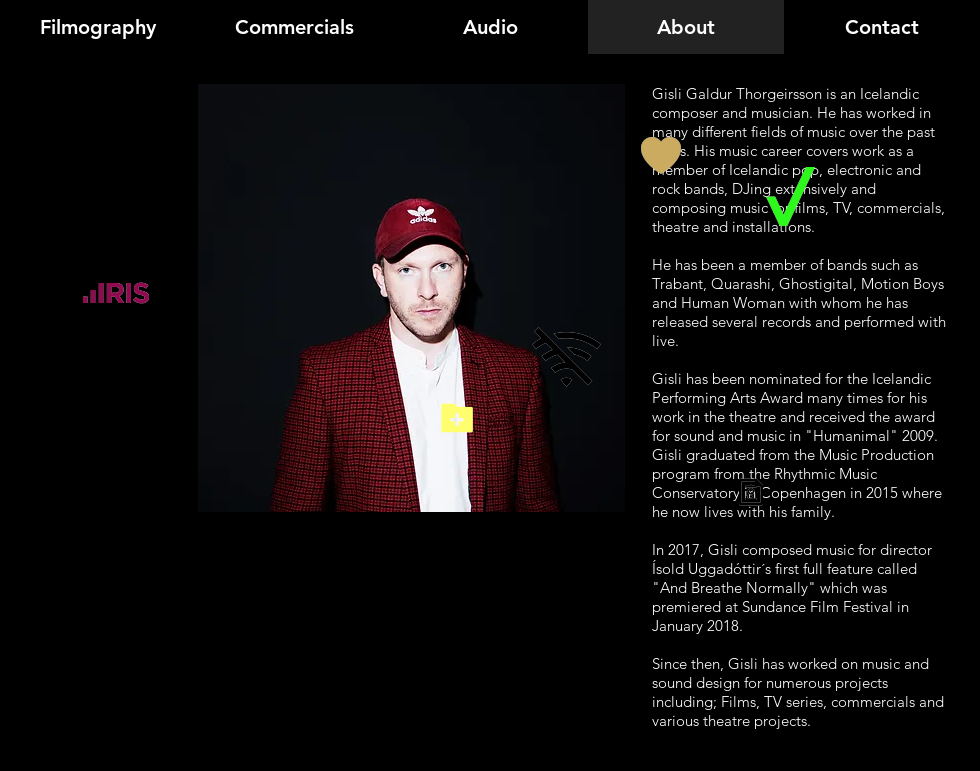  What do you see at coordinates (566, 359) in the screenshot?
I see `indicates no wifi connection available` at bounding box center [566, 359].